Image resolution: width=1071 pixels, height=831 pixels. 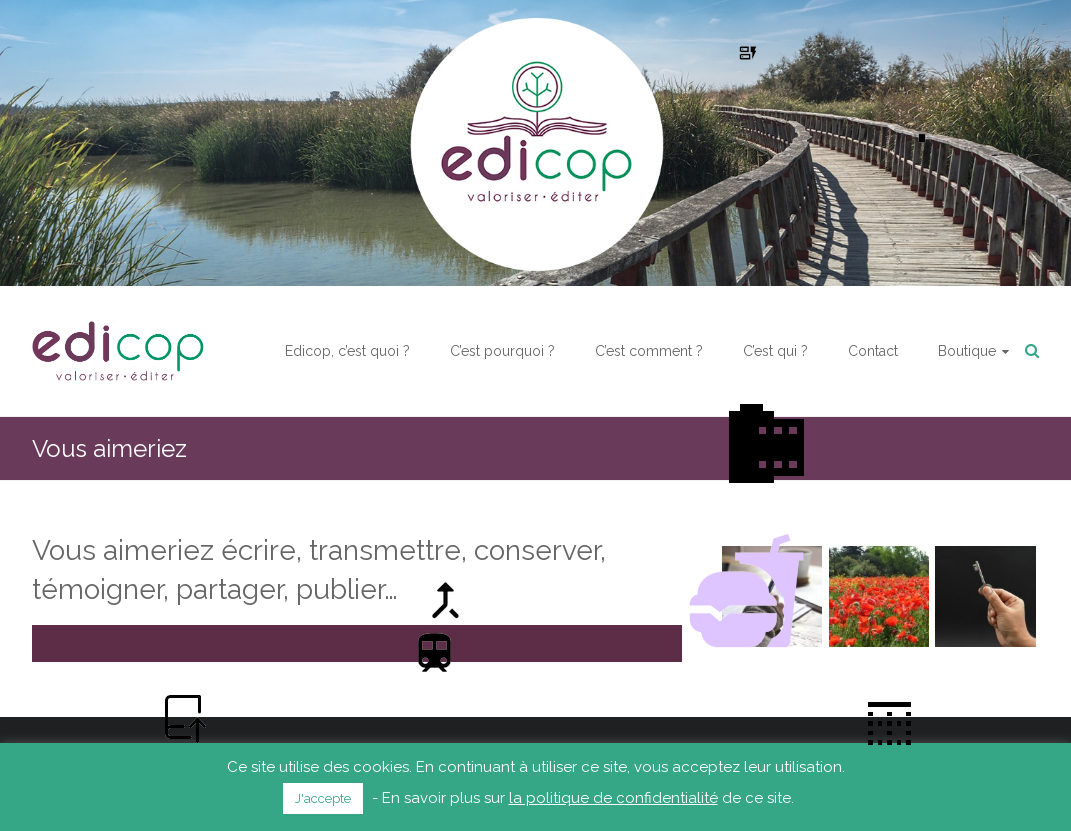 I want to click on merge branches or items together, so click(x=445, y=600).